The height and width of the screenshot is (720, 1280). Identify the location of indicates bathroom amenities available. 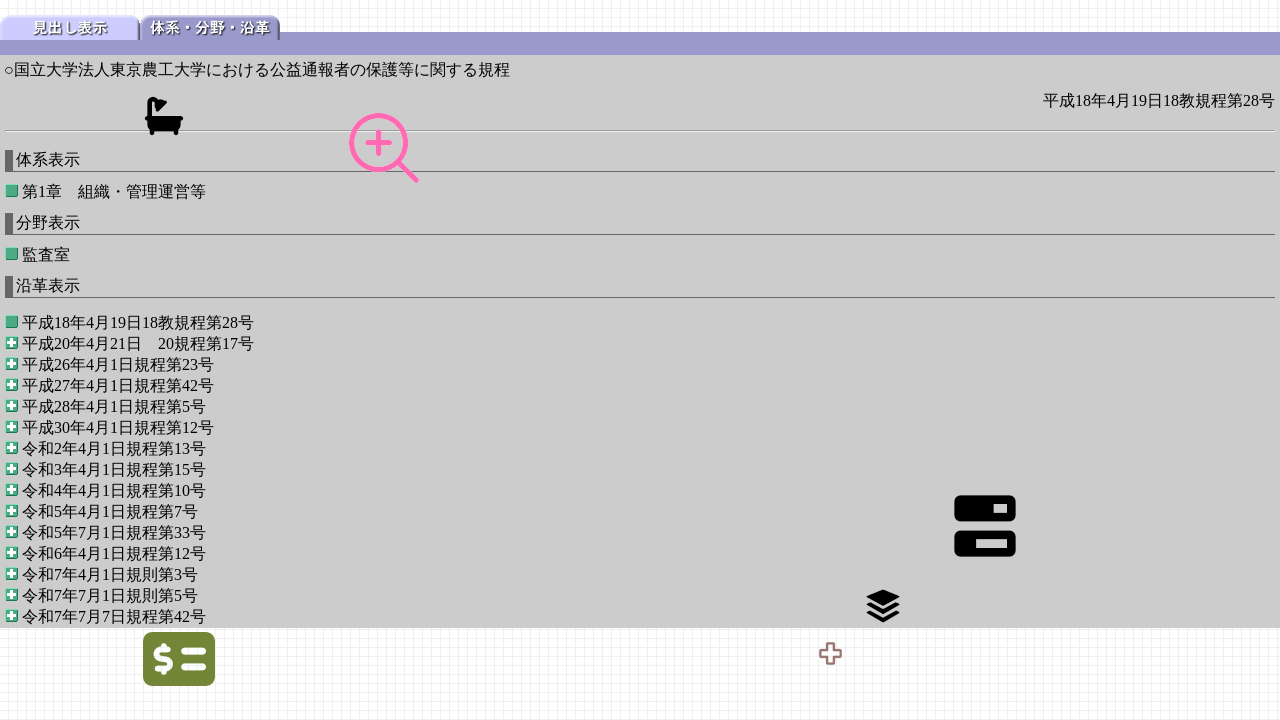
(164, 116).